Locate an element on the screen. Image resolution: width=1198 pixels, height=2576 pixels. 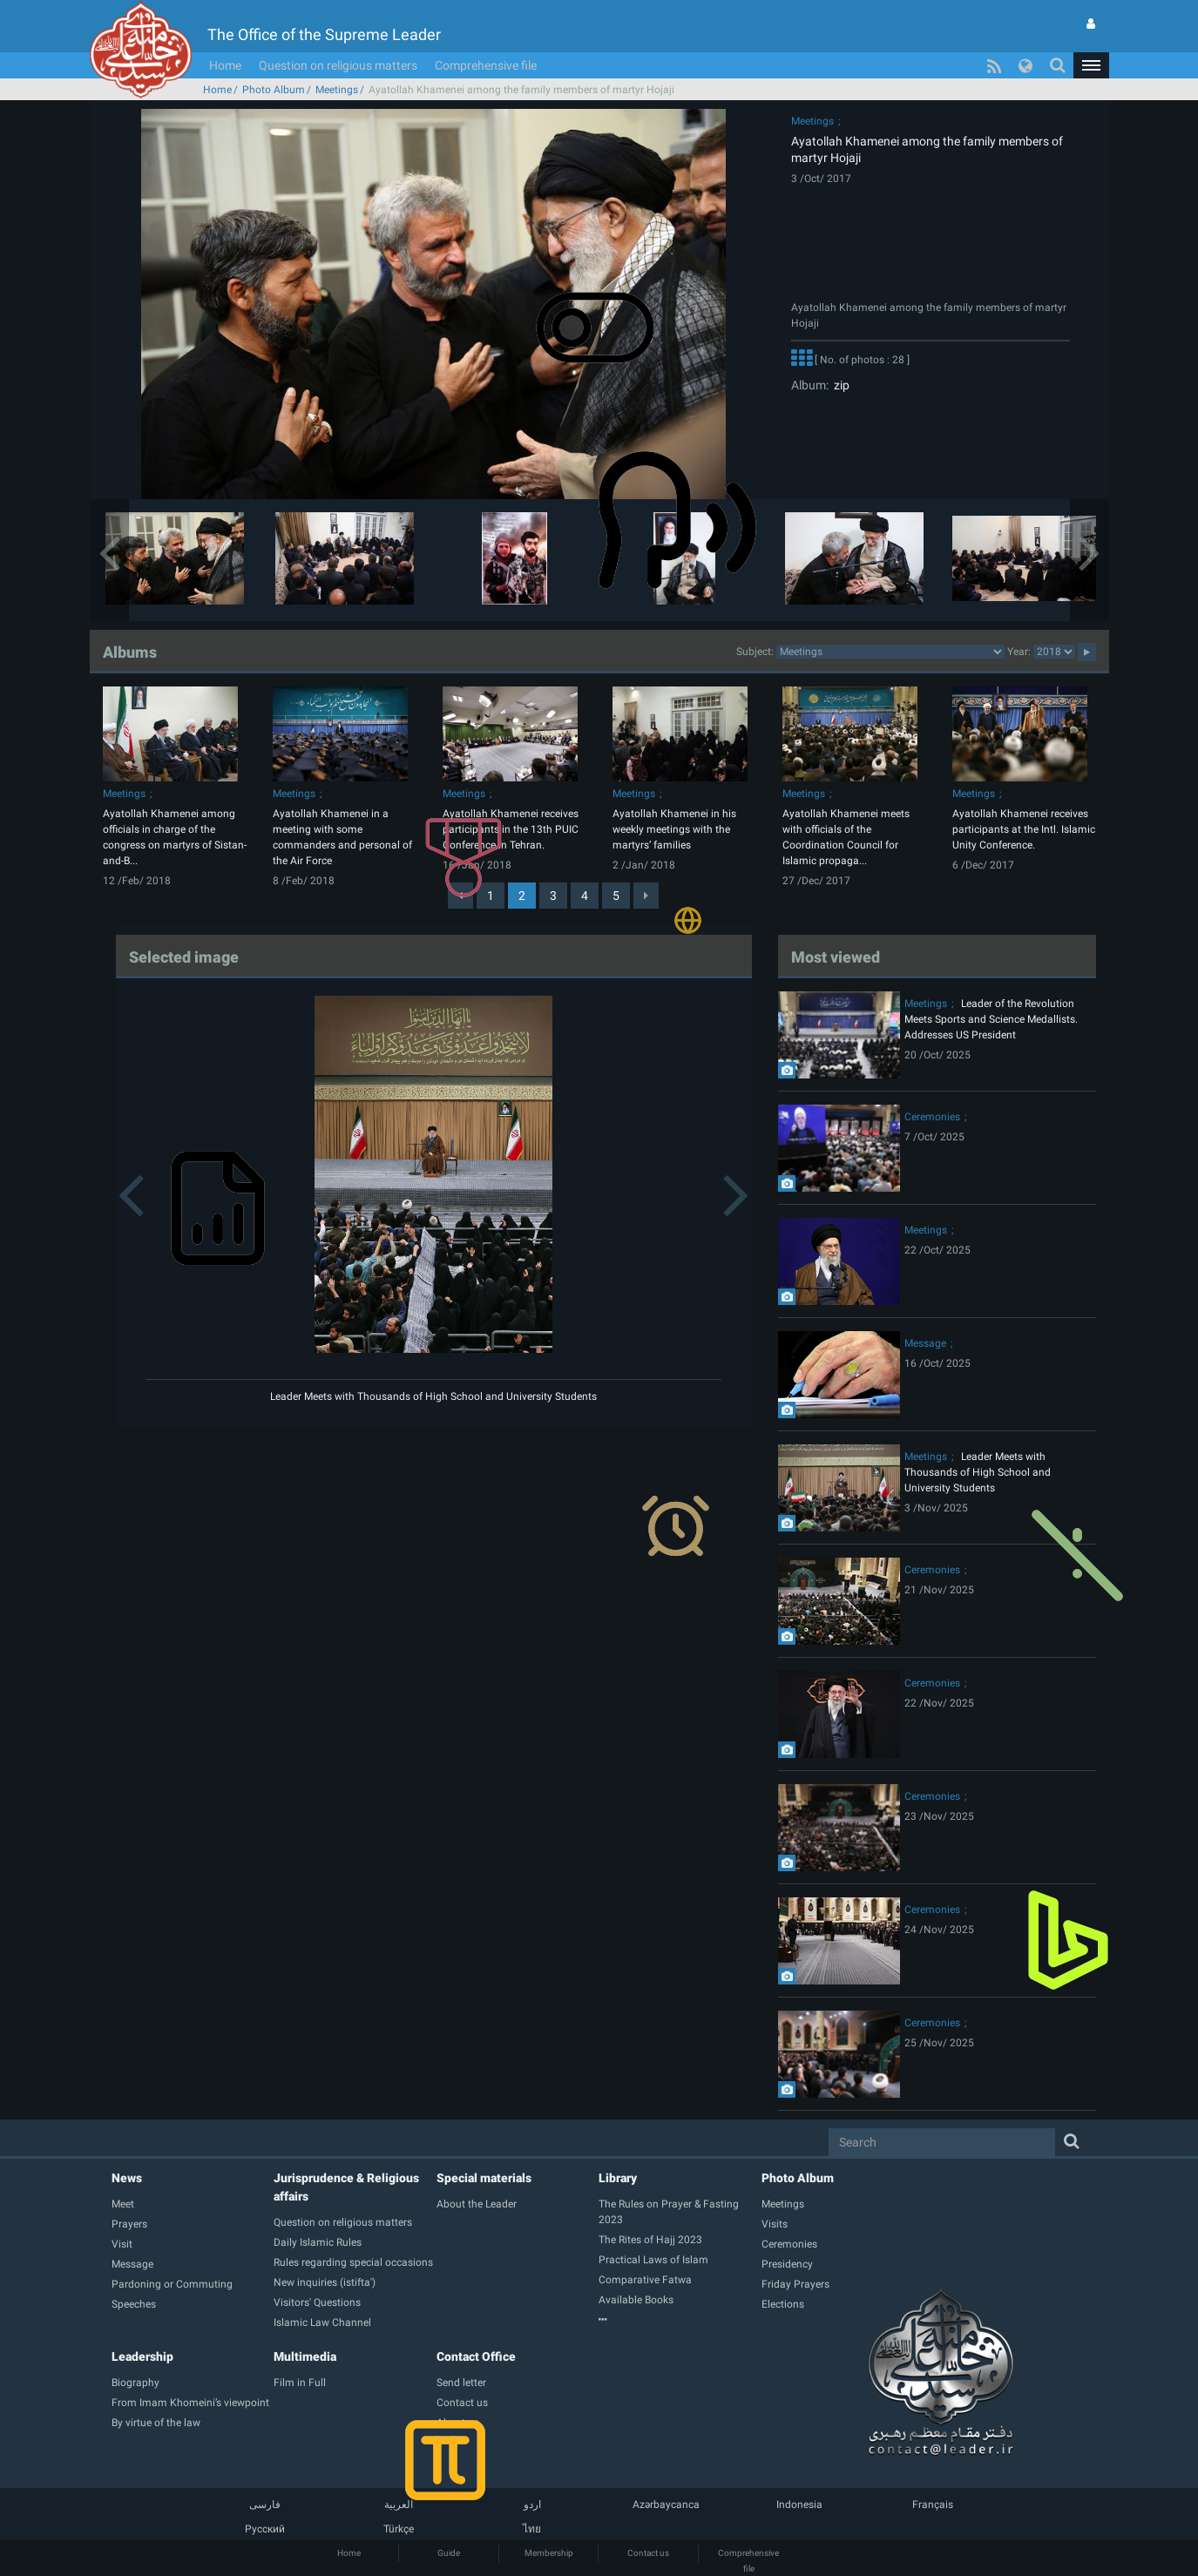
search with microsoft bing is located at coordinates (1068, 1940).